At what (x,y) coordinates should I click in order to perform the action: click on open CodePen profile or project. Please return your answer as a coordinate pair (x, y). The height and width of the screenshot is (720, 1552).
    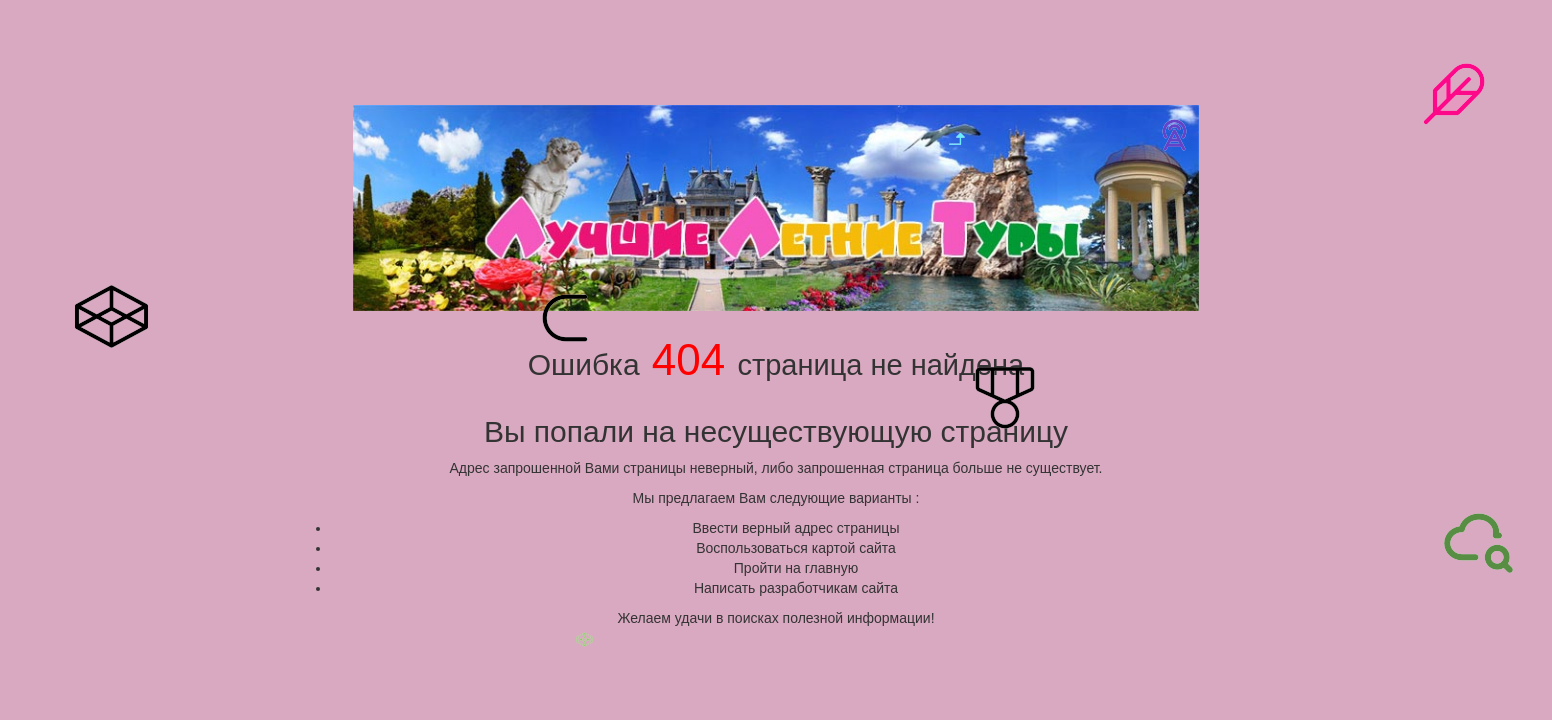
    Looking at the image, I should click on (584, 639).